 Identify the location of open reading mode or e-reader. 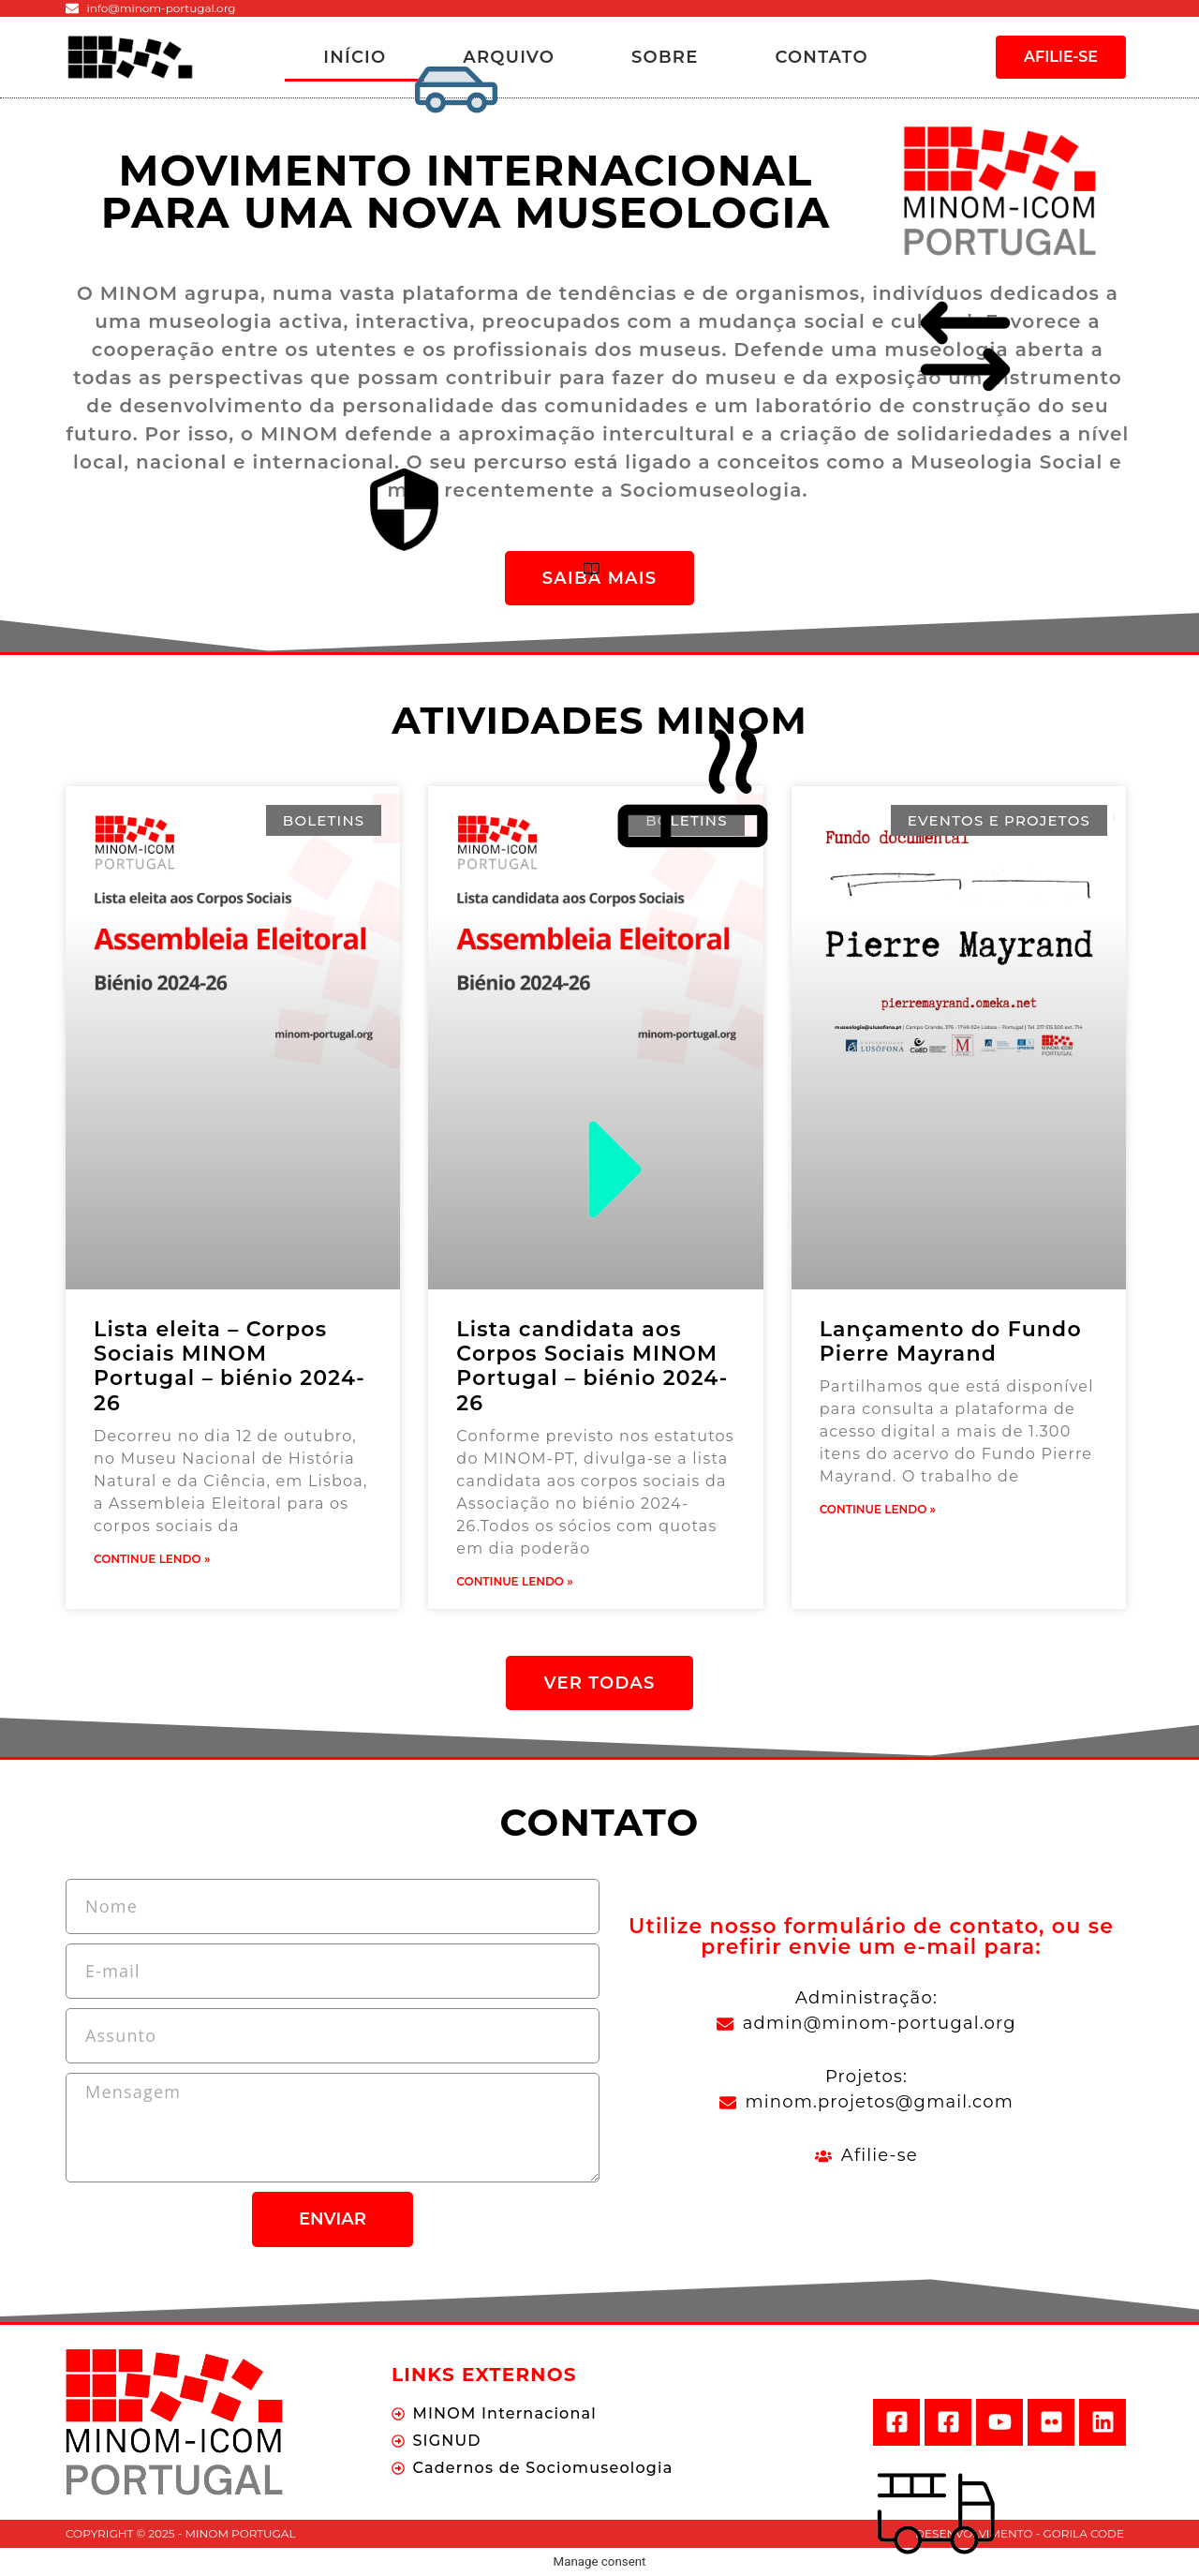
(591, 568).